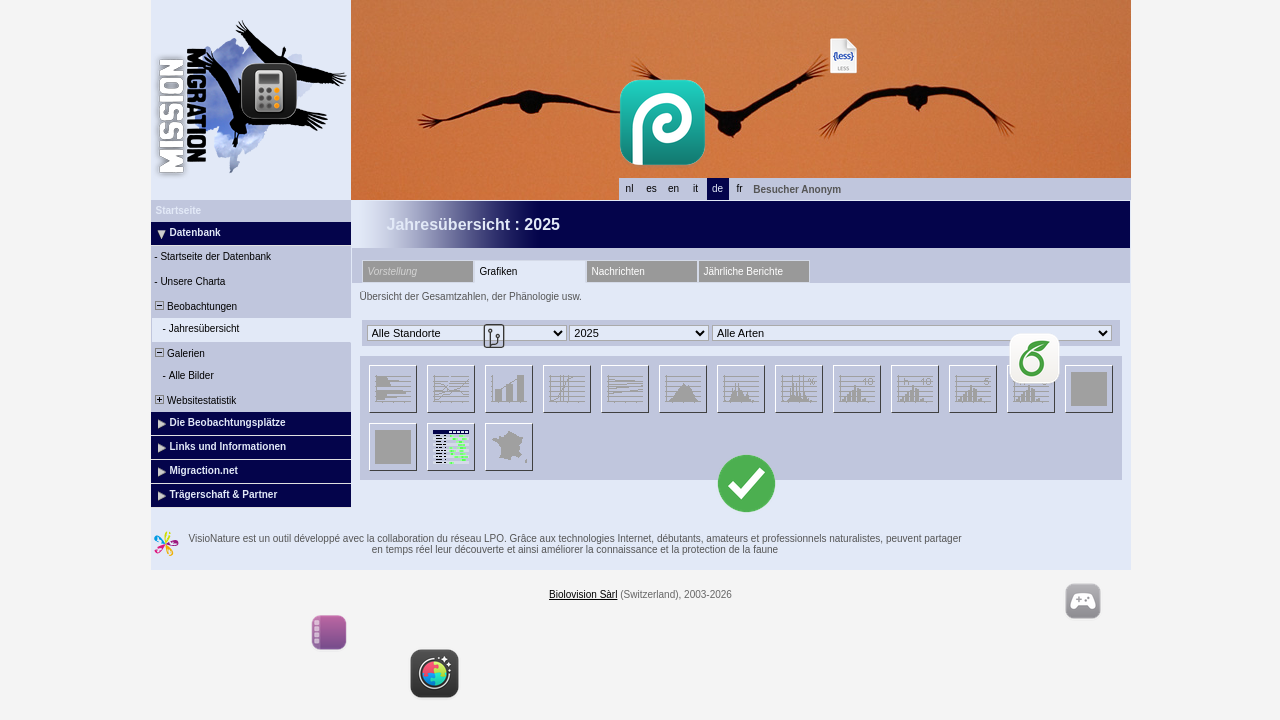 Image resolution: width=1280 pixels, height=720 pixels. I want to click on open photopea image editing app, so click(662, 122).